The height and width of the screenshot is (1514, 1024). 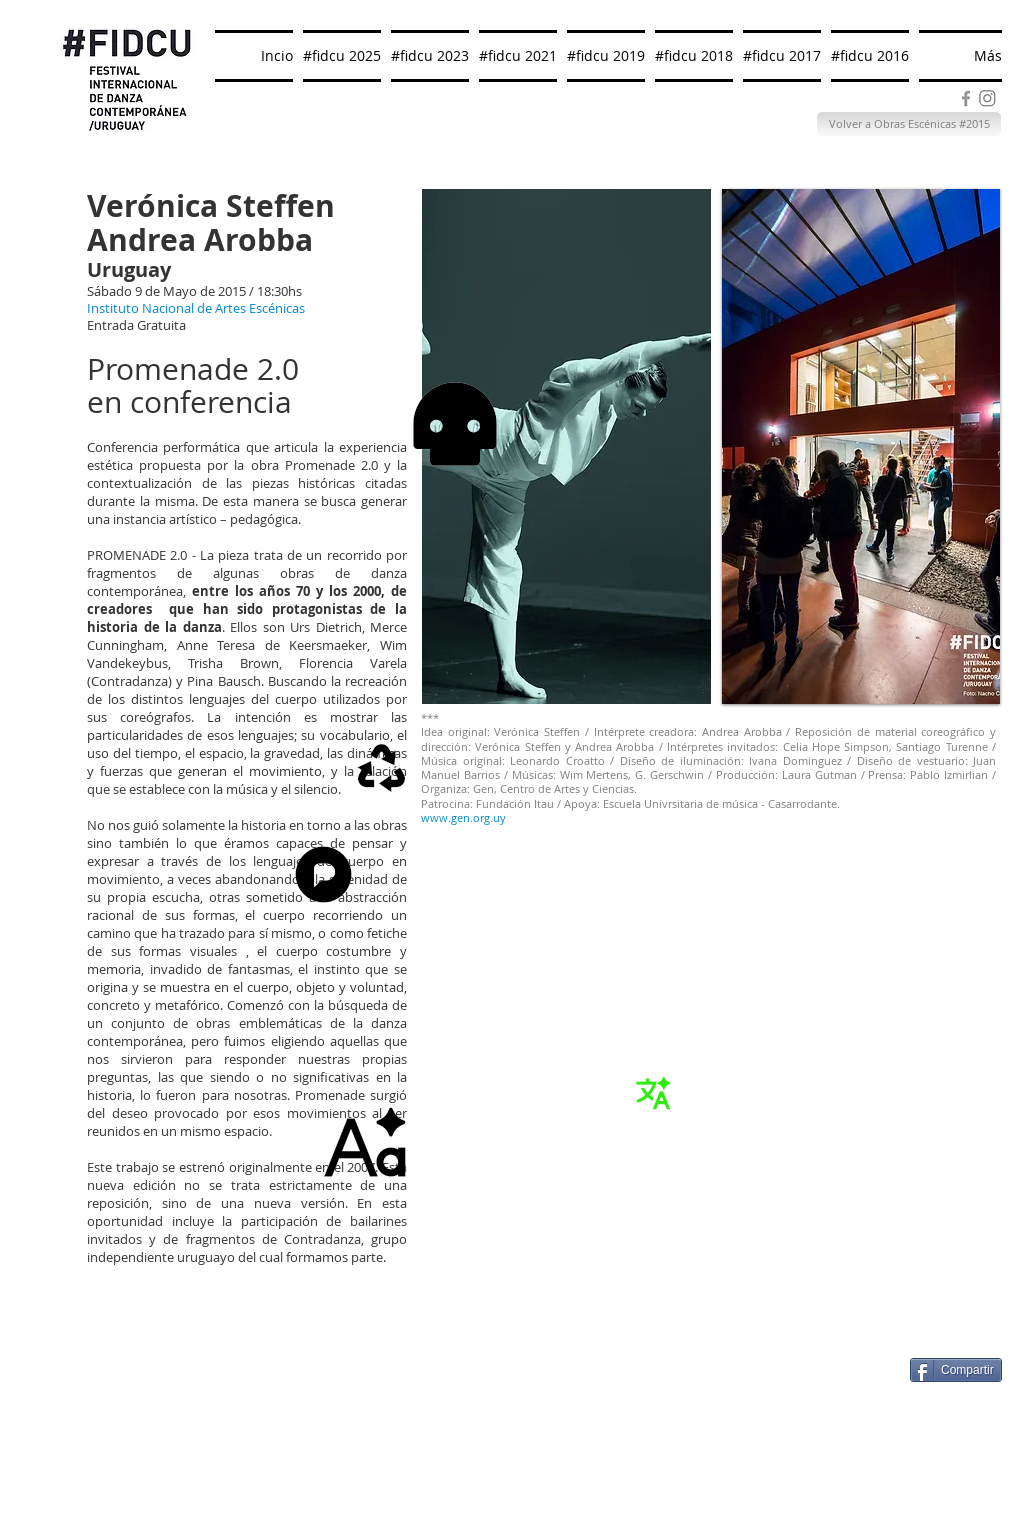 What do you see at coordinates (455, 424) in the screenshot?
I see `indicates dangerous or harmful content` at bounding box center [455, 424].